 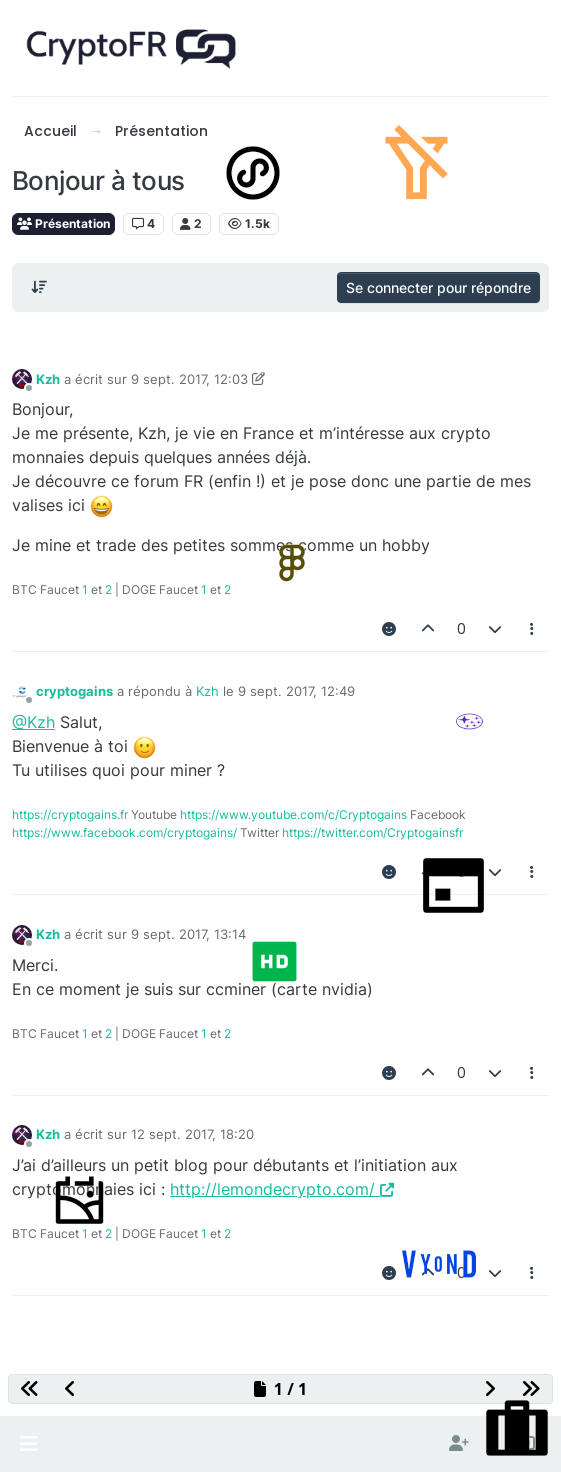 What do you see at coordinates (517, 1428) in the screenshot?
I see `access travel or trip planning features` at bounding box center [517, 1428].